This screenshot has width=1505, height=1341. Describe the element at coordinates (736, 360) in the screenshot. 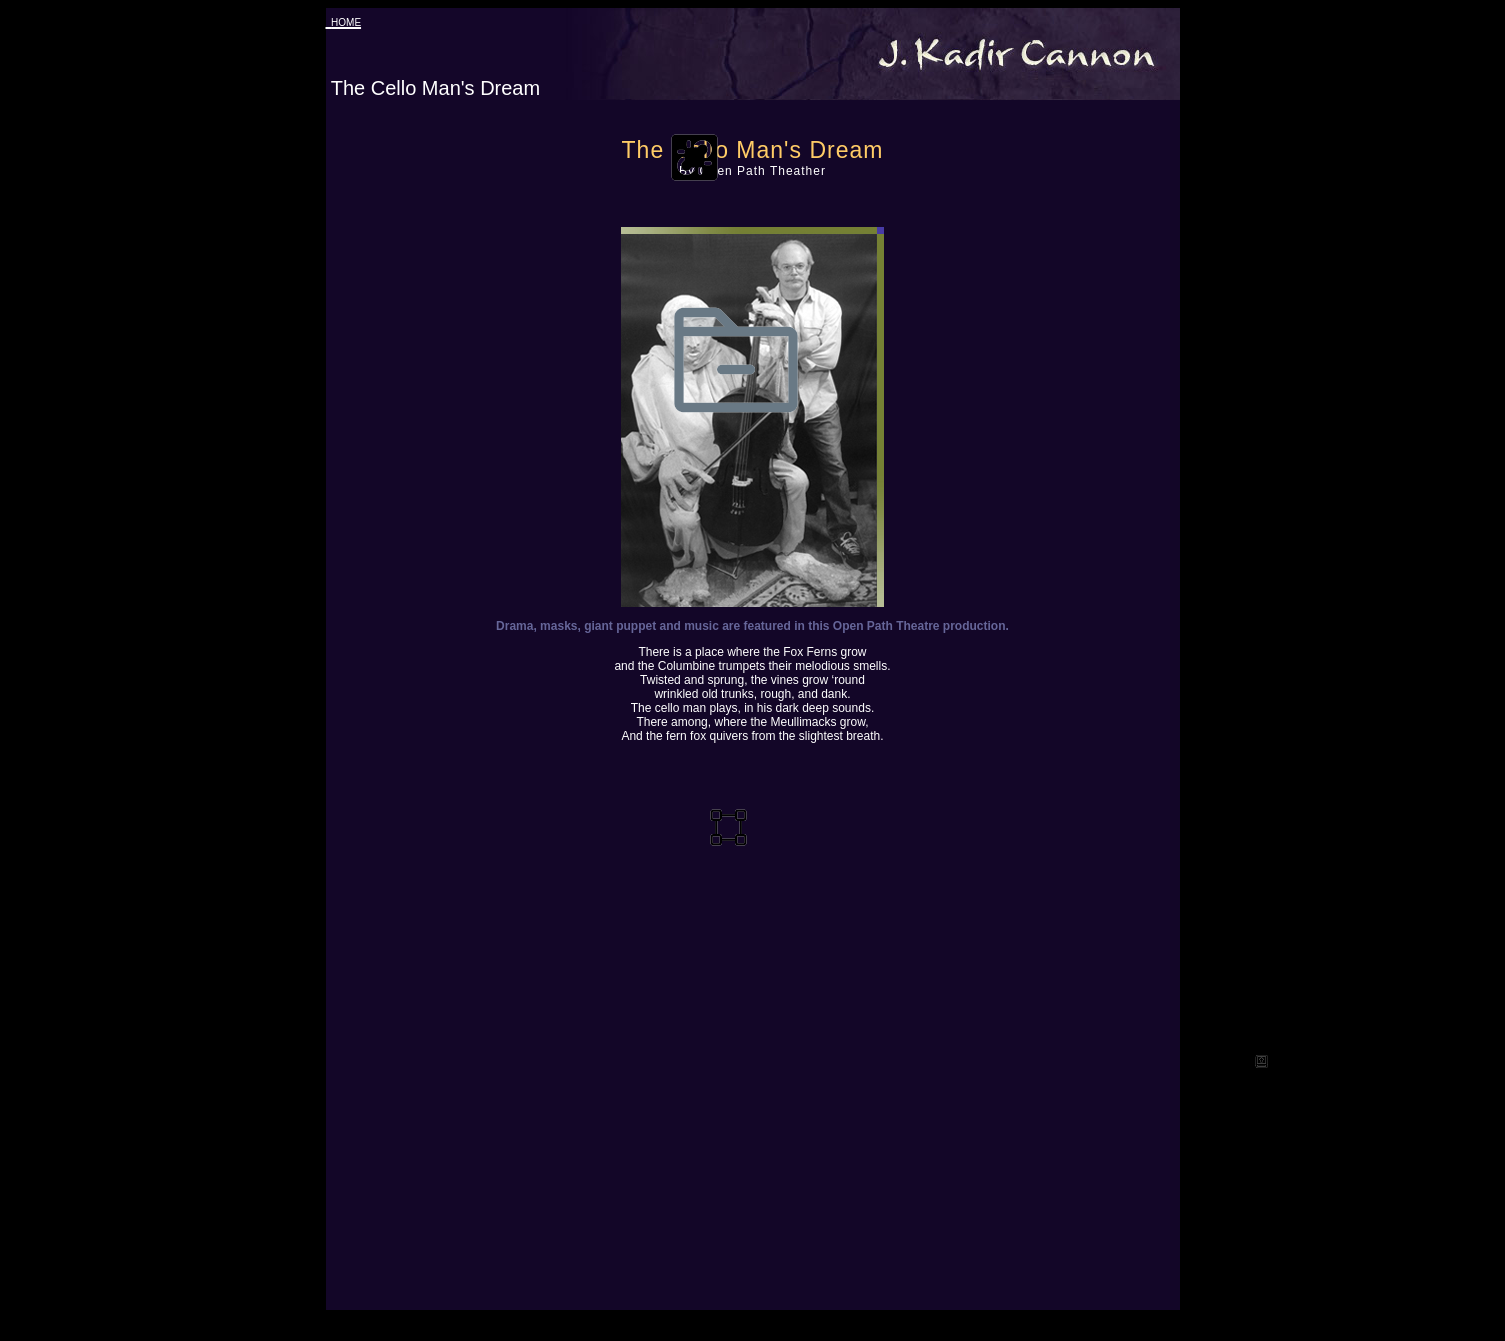

I see `remove a folder from your files` at that location.